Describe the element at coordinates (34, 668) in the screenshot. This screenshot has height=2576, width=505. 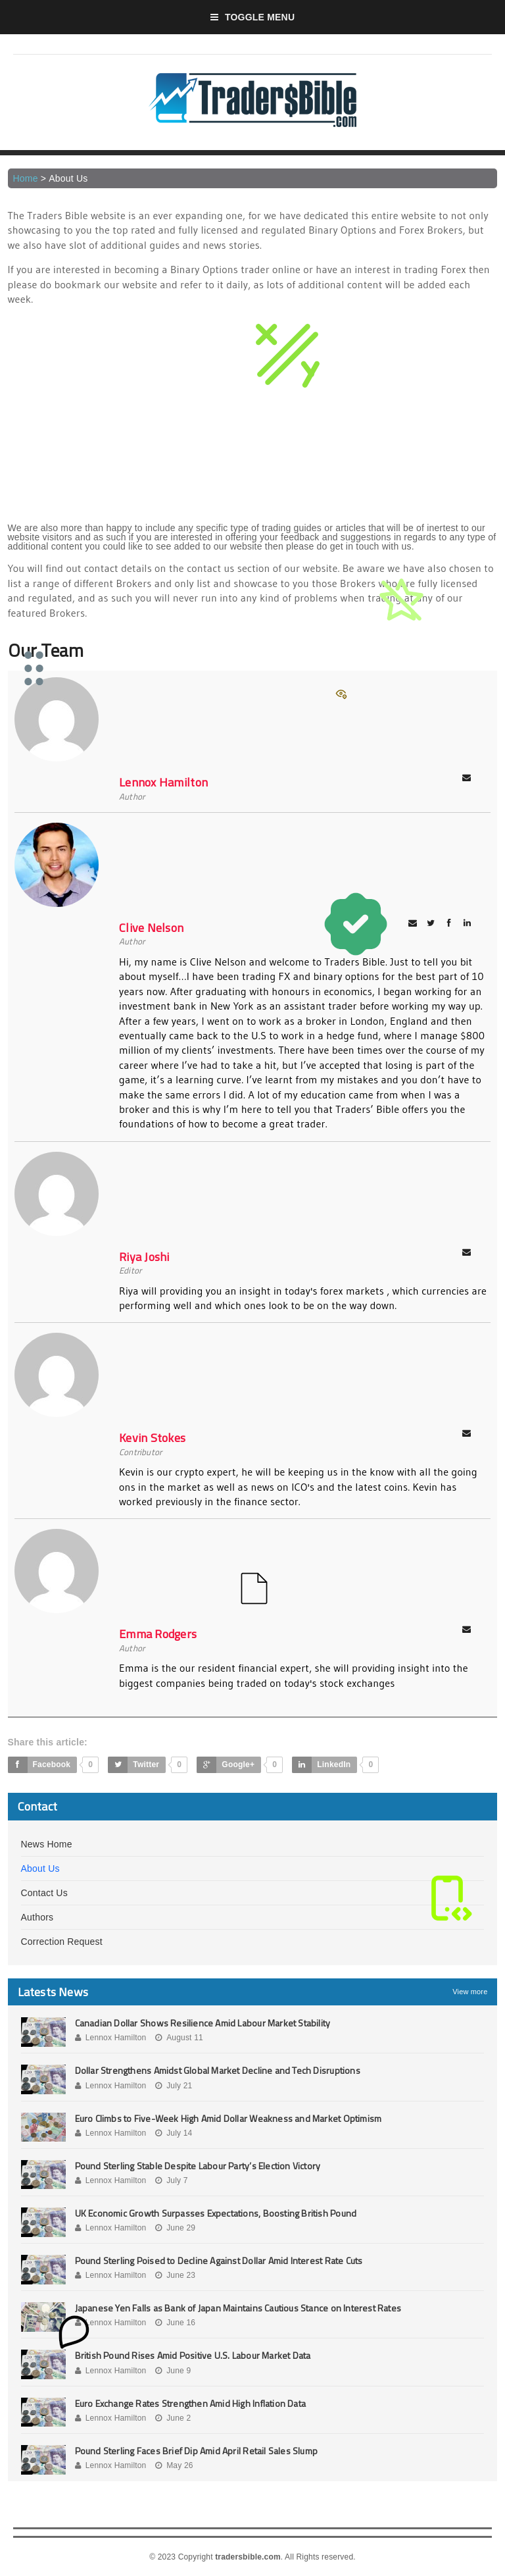
I see `drag to reorder items` at that location.